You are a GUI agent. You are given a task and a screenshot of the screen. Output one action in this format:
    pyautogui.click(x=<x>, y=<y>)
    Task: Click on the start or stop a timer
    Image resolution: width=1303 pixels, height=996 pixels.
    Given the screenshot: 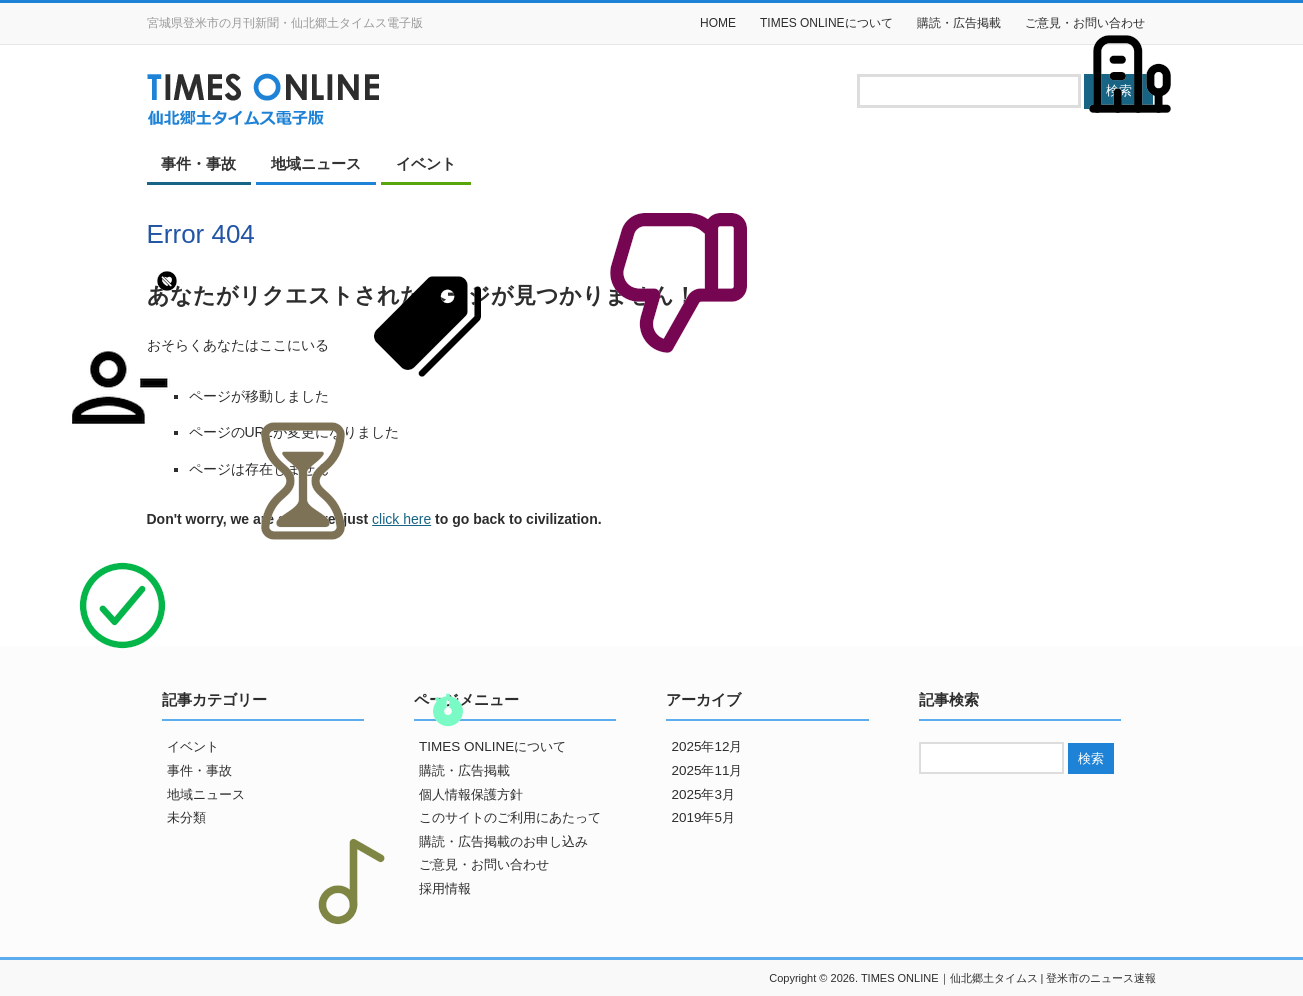 What is the action you would take?
    pyautogui.click(x=448, y=710)
    